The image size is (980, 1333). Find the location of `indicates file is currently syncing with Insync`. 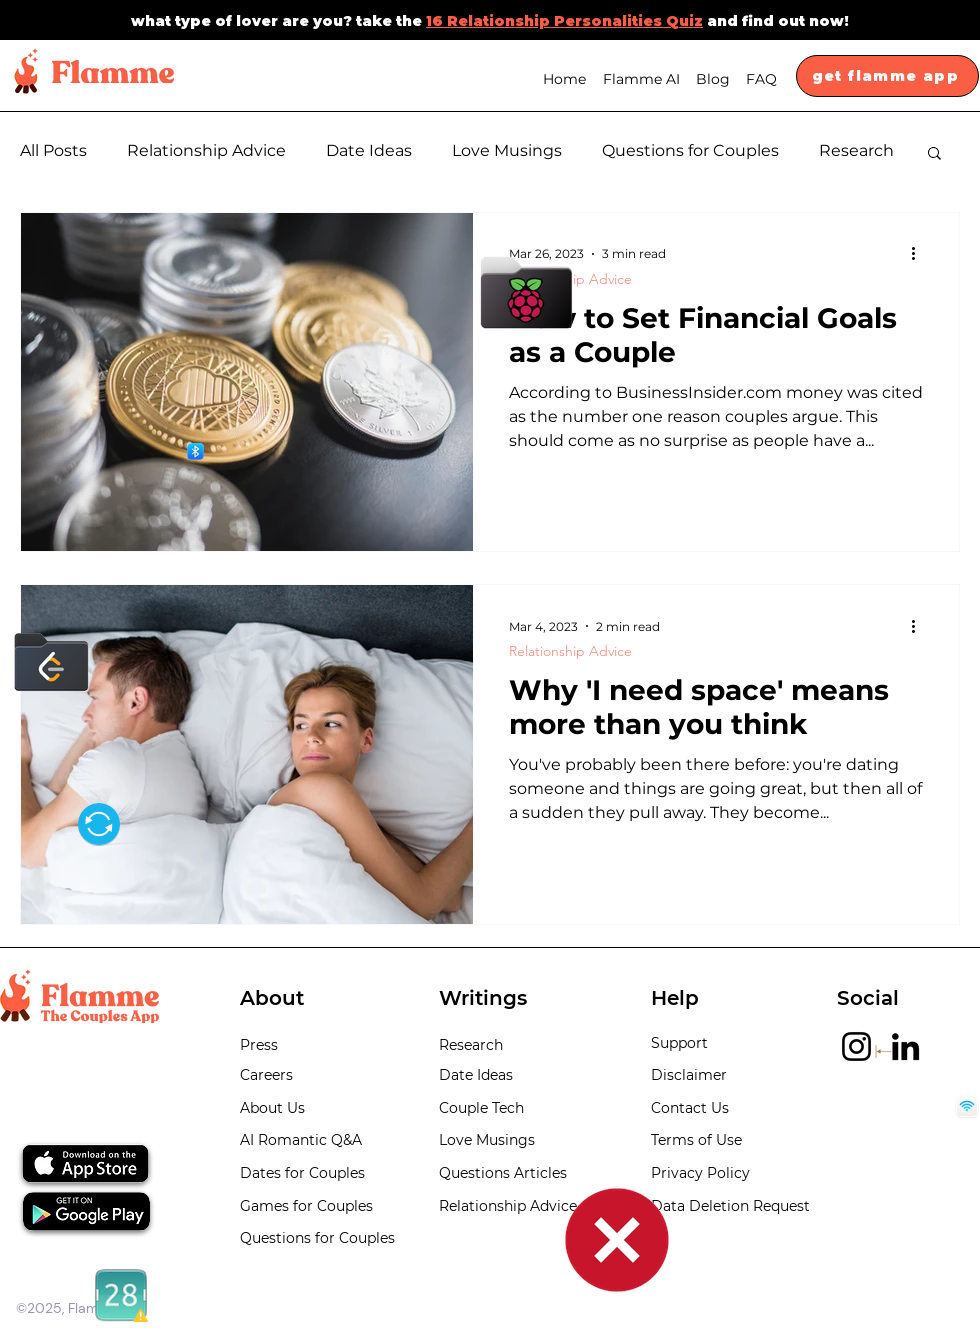

indicates file is currently syncing with Insync is located at coordinates (99, 824).